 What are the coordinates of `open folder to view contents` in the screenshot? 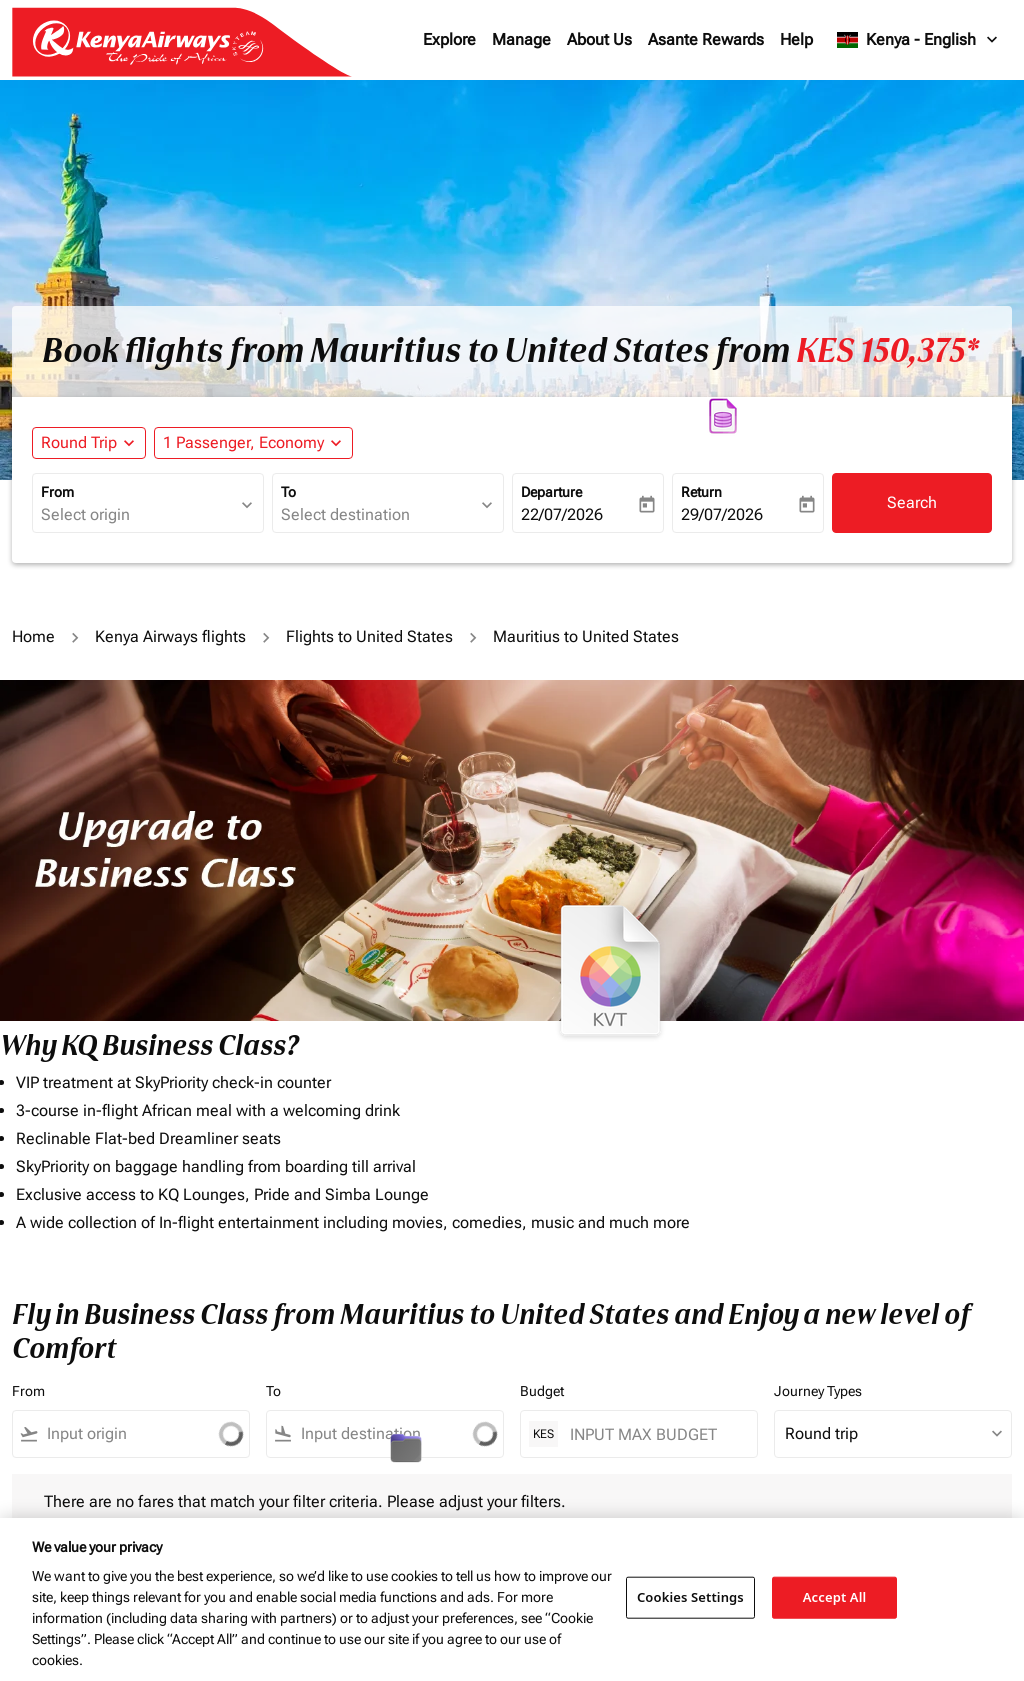 It's located at (406, 1448).